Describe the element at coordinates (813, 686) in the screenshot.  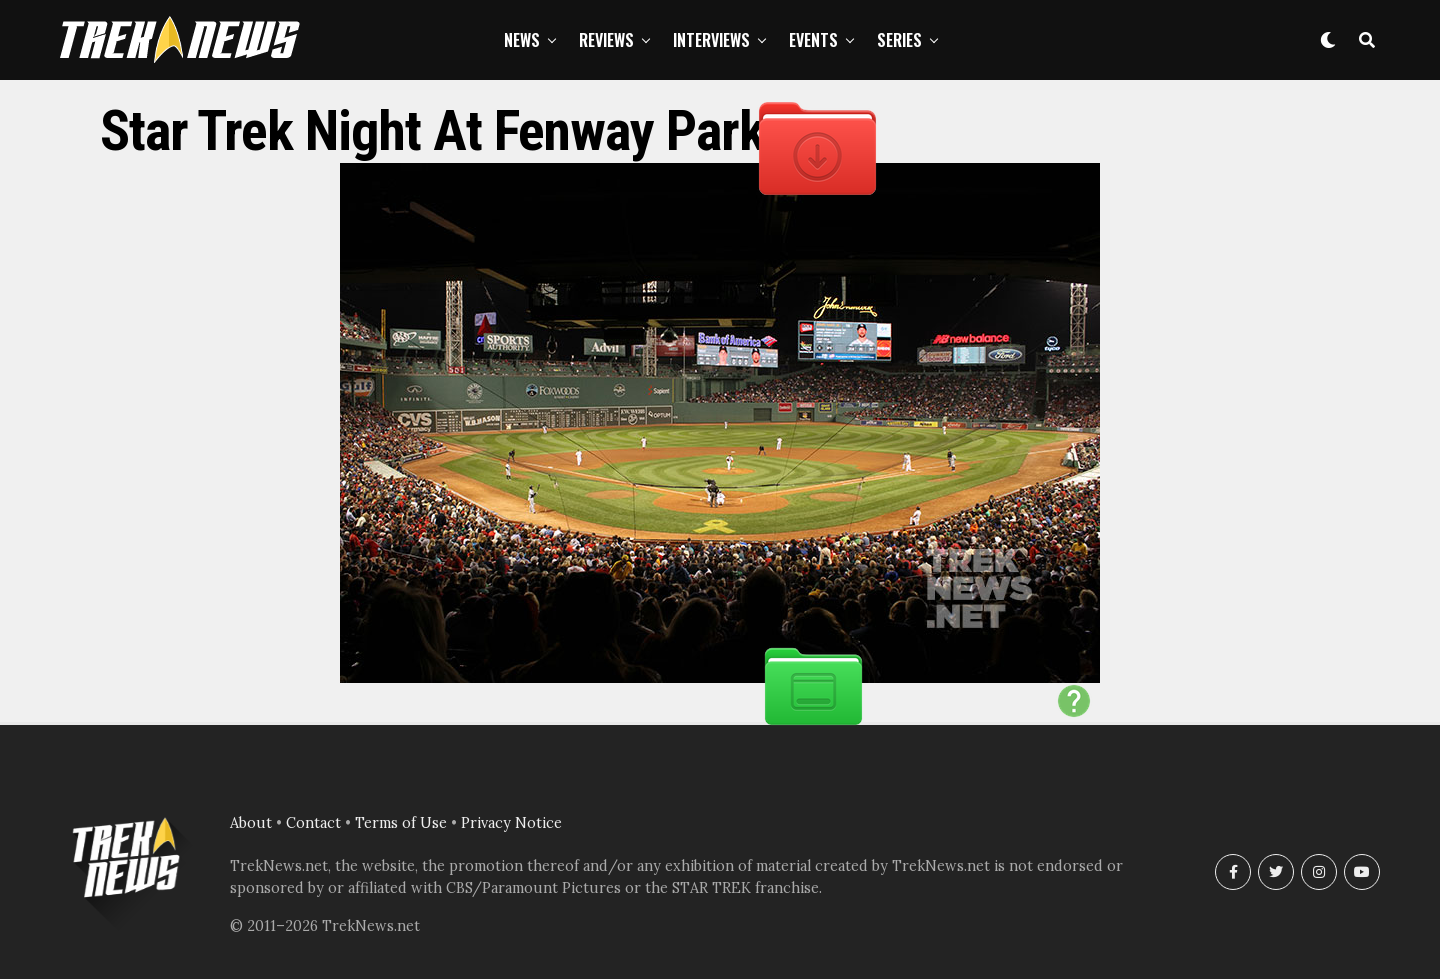
I see `open desktop folder` at that location.